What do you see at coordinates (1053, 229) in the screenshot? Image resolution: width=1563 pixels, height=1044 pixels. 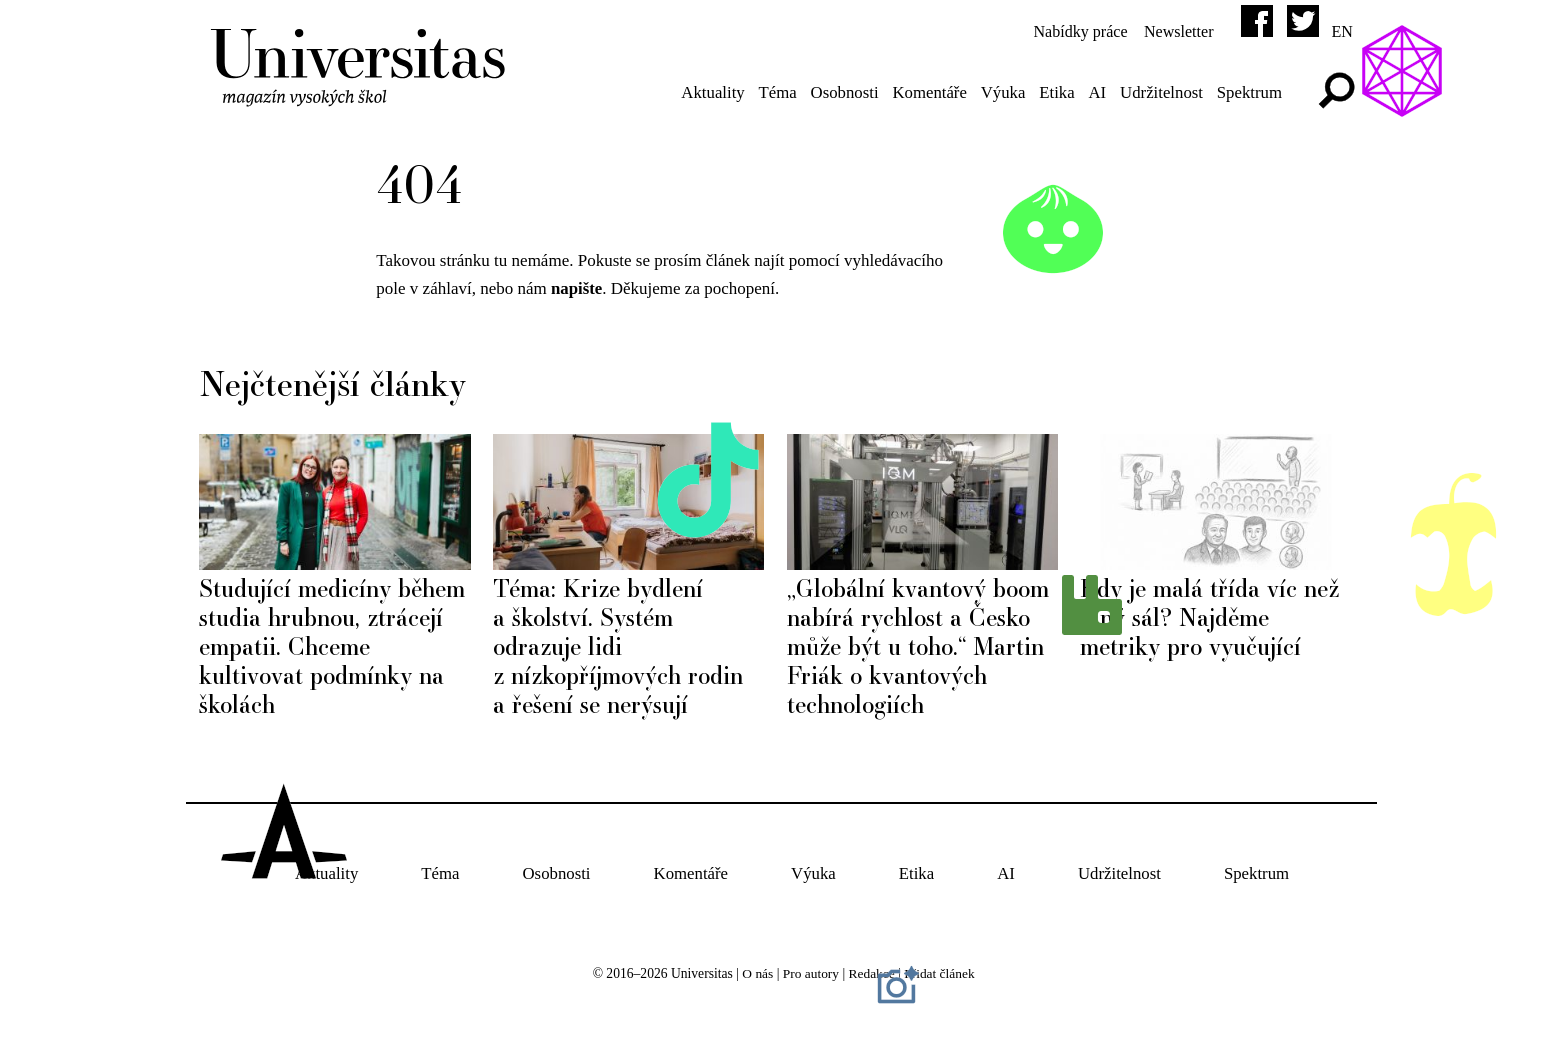 I see `indicates a project using the bun javascript runtime` at bounding box center [1053, 229].